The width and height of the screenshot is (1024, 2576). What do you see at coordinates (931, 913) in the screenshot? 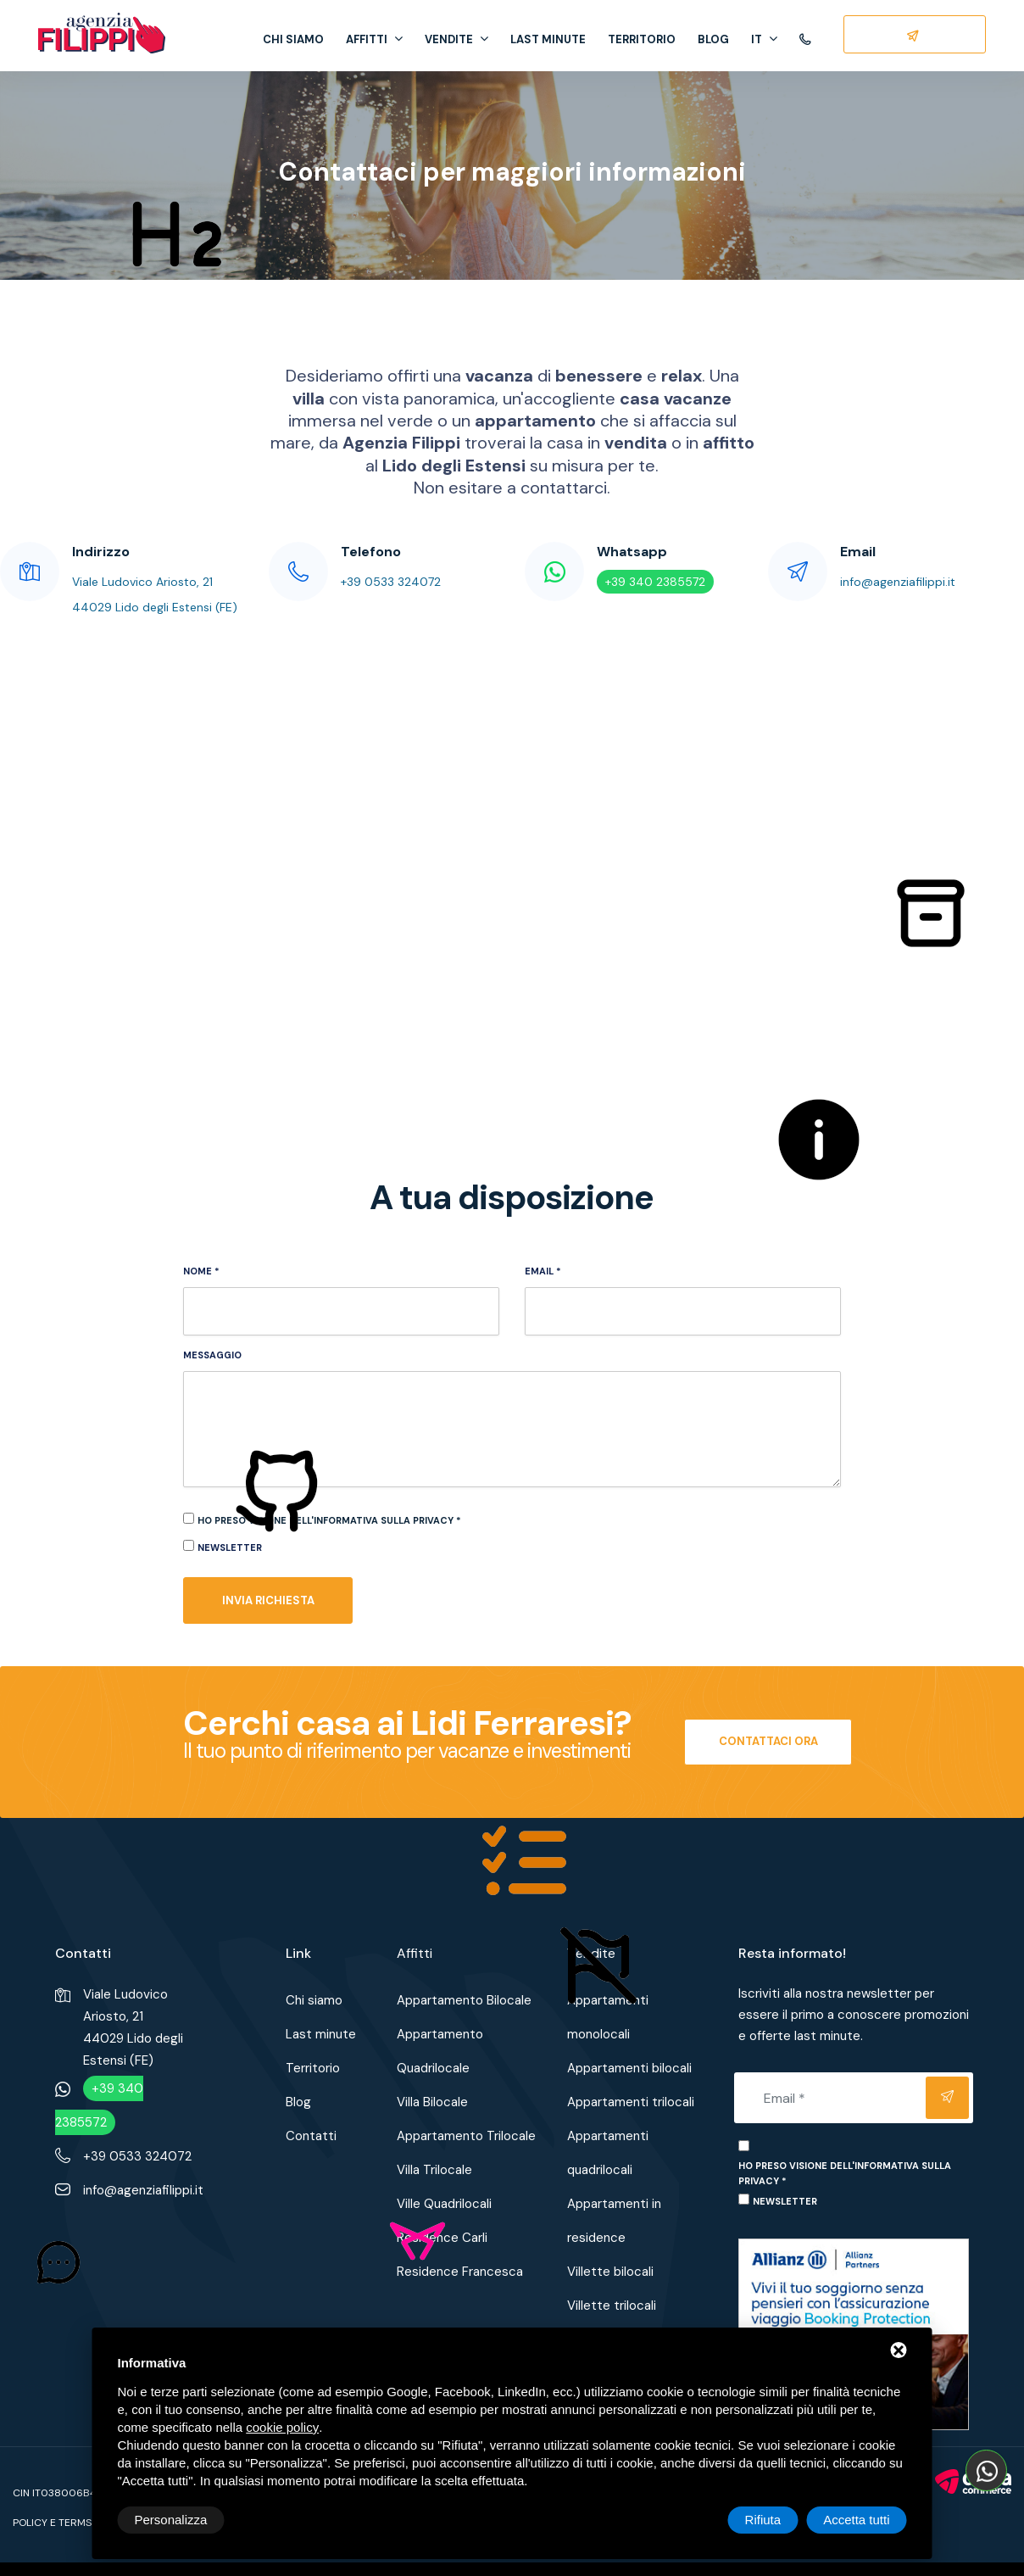
I see `archive this item` at bounding box center [931, 913].